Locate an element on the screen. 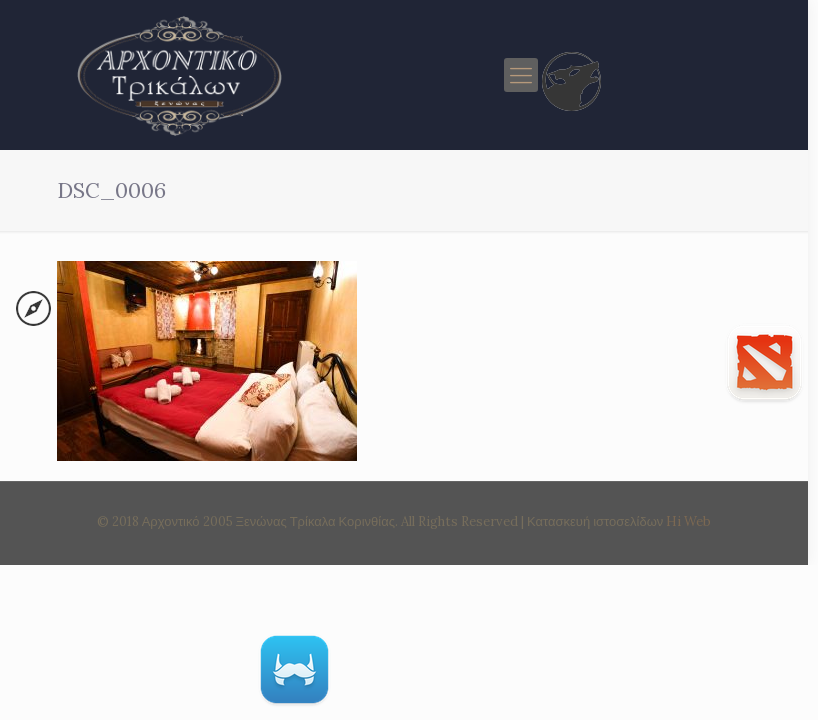  open franz messaging app is located at coordinates (294, 669).